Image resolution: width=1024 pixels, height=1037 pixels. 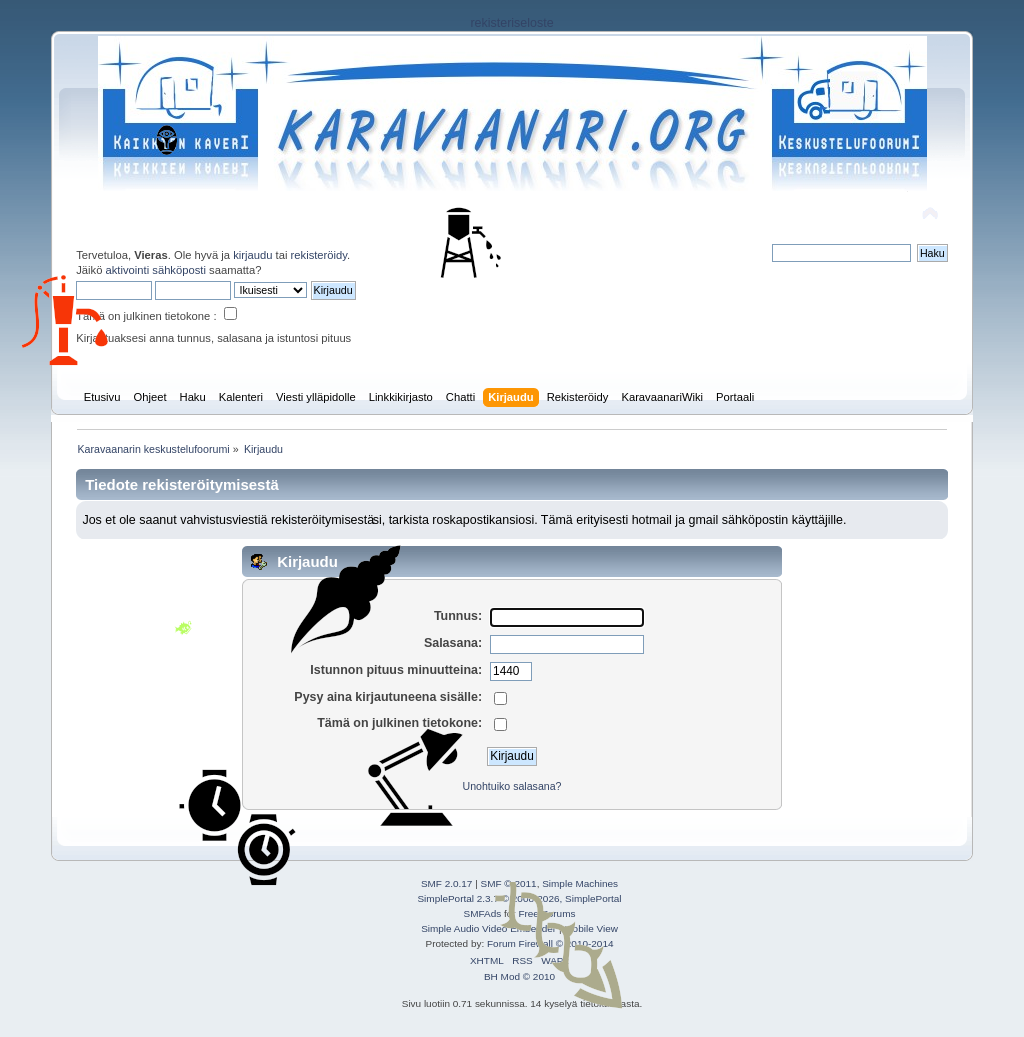 I want to click on select a thorn or vine-based attack ability, so click(x=558, y=945).